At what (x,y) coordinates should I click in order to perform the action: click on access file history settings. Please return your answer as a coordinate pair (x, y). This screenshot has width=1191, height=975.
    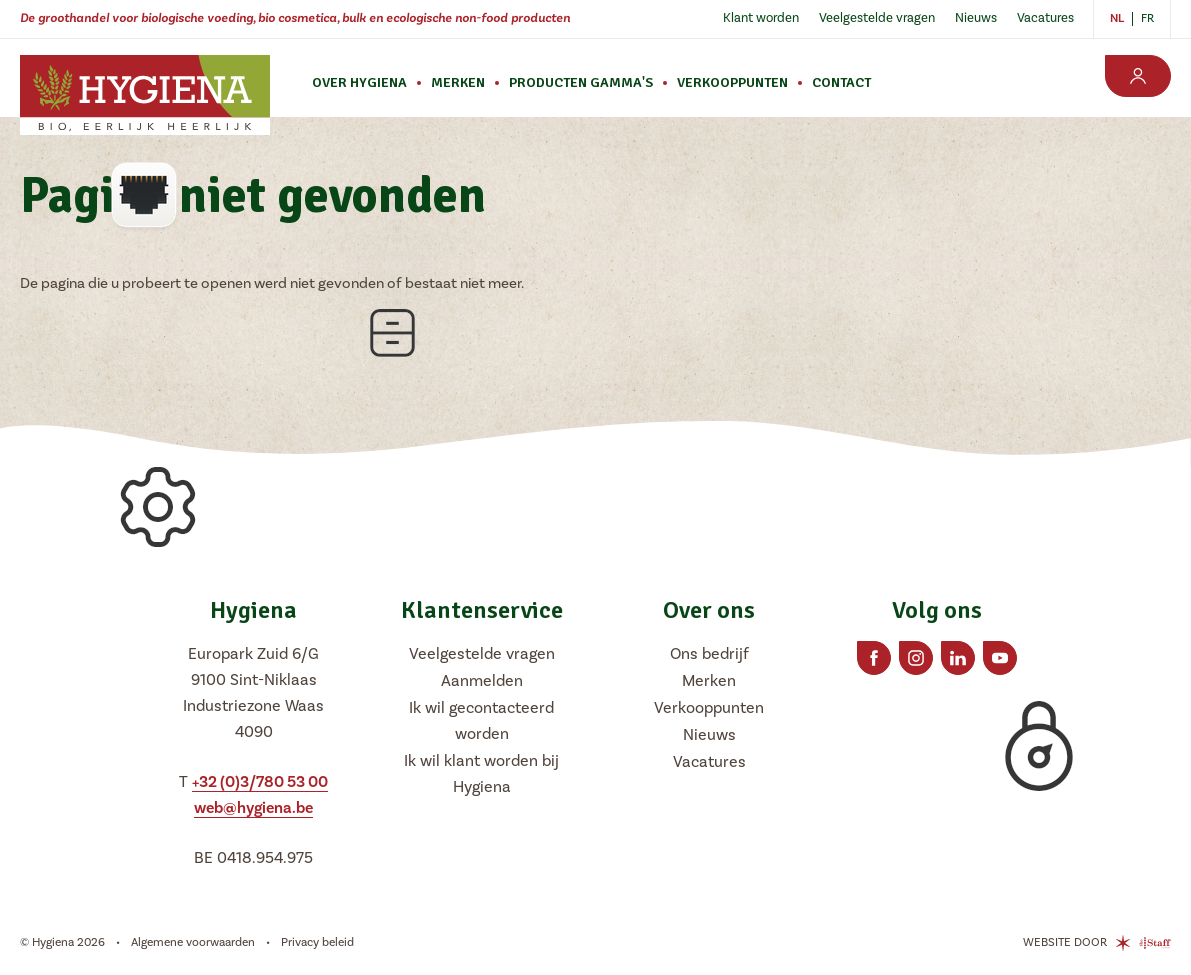
    Looking at the image, I should click on (392, 334).